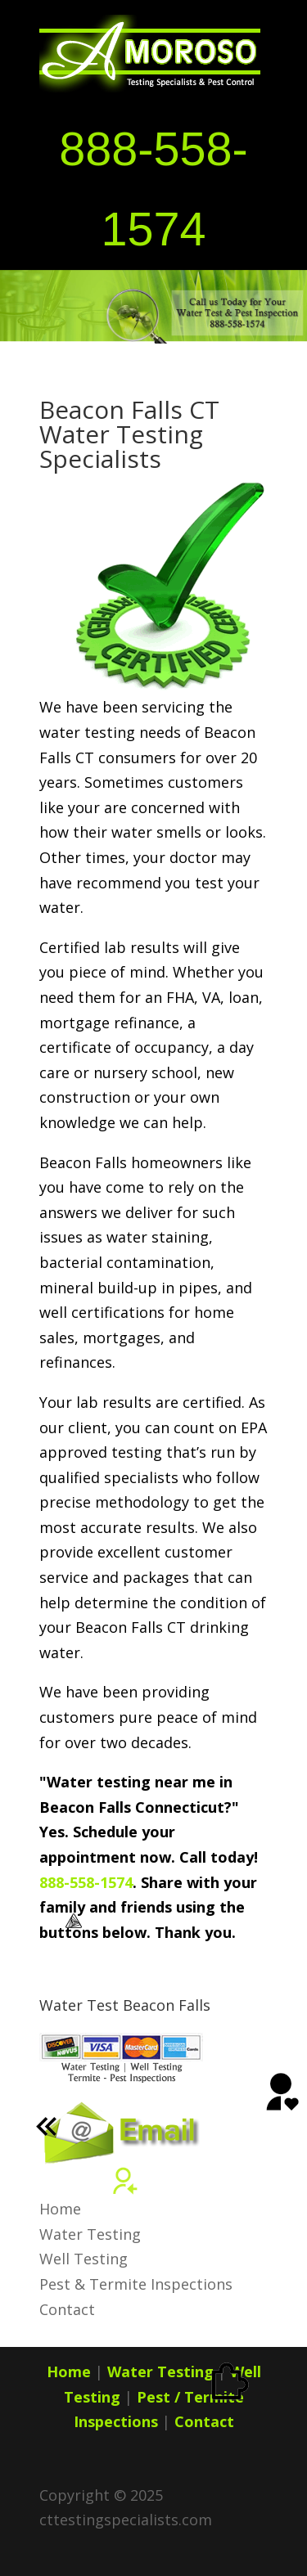 The width and height of the screenshot is (307, 2576). What do you see at coordinates (228, 2383) in the screenshot?
I see `access plugins or extensions` at bounding box center [228, 2383].